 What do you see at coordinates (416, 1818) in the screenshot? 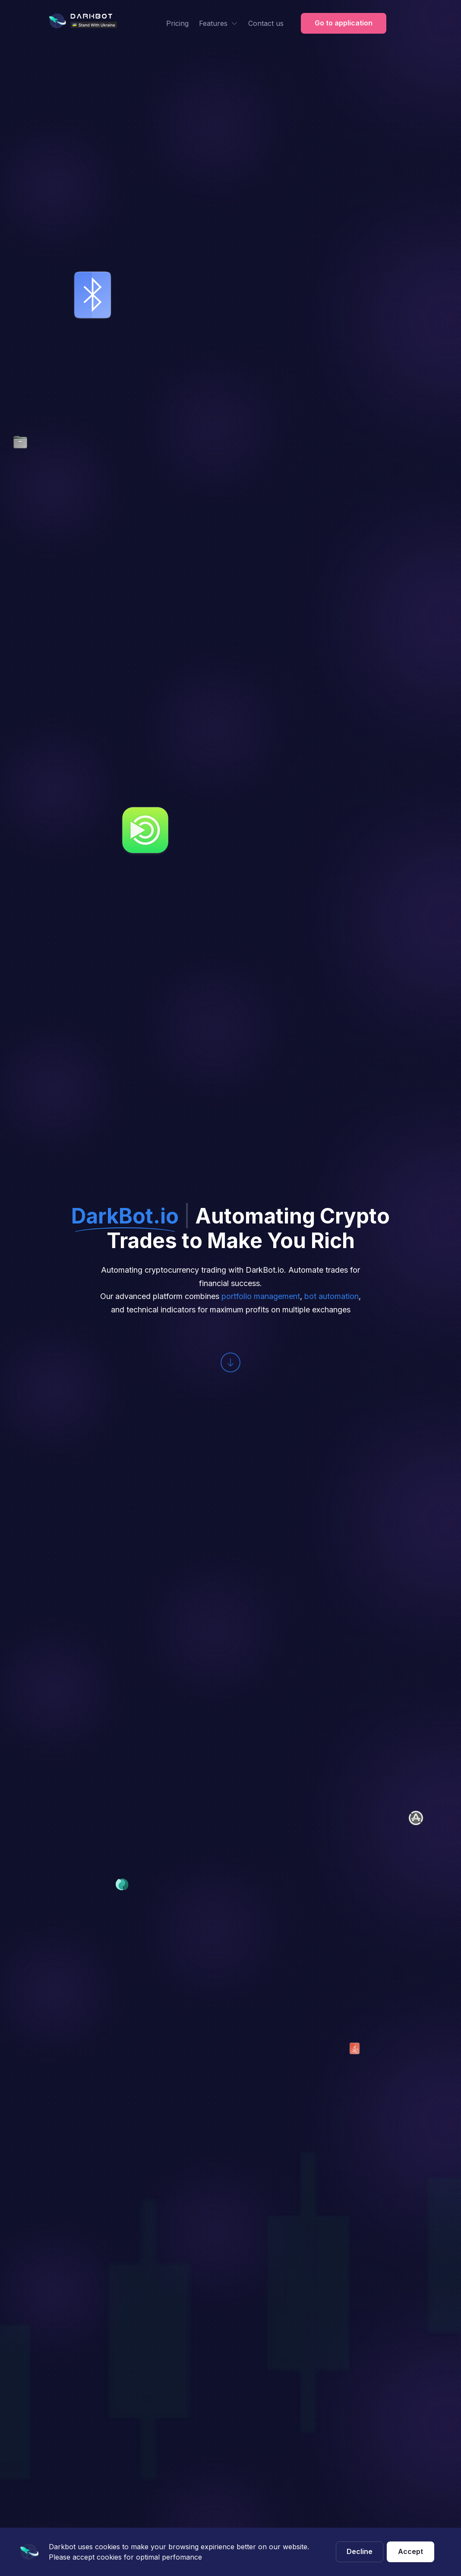
I see `open the software updater application` at bounding box center [416, 1818].